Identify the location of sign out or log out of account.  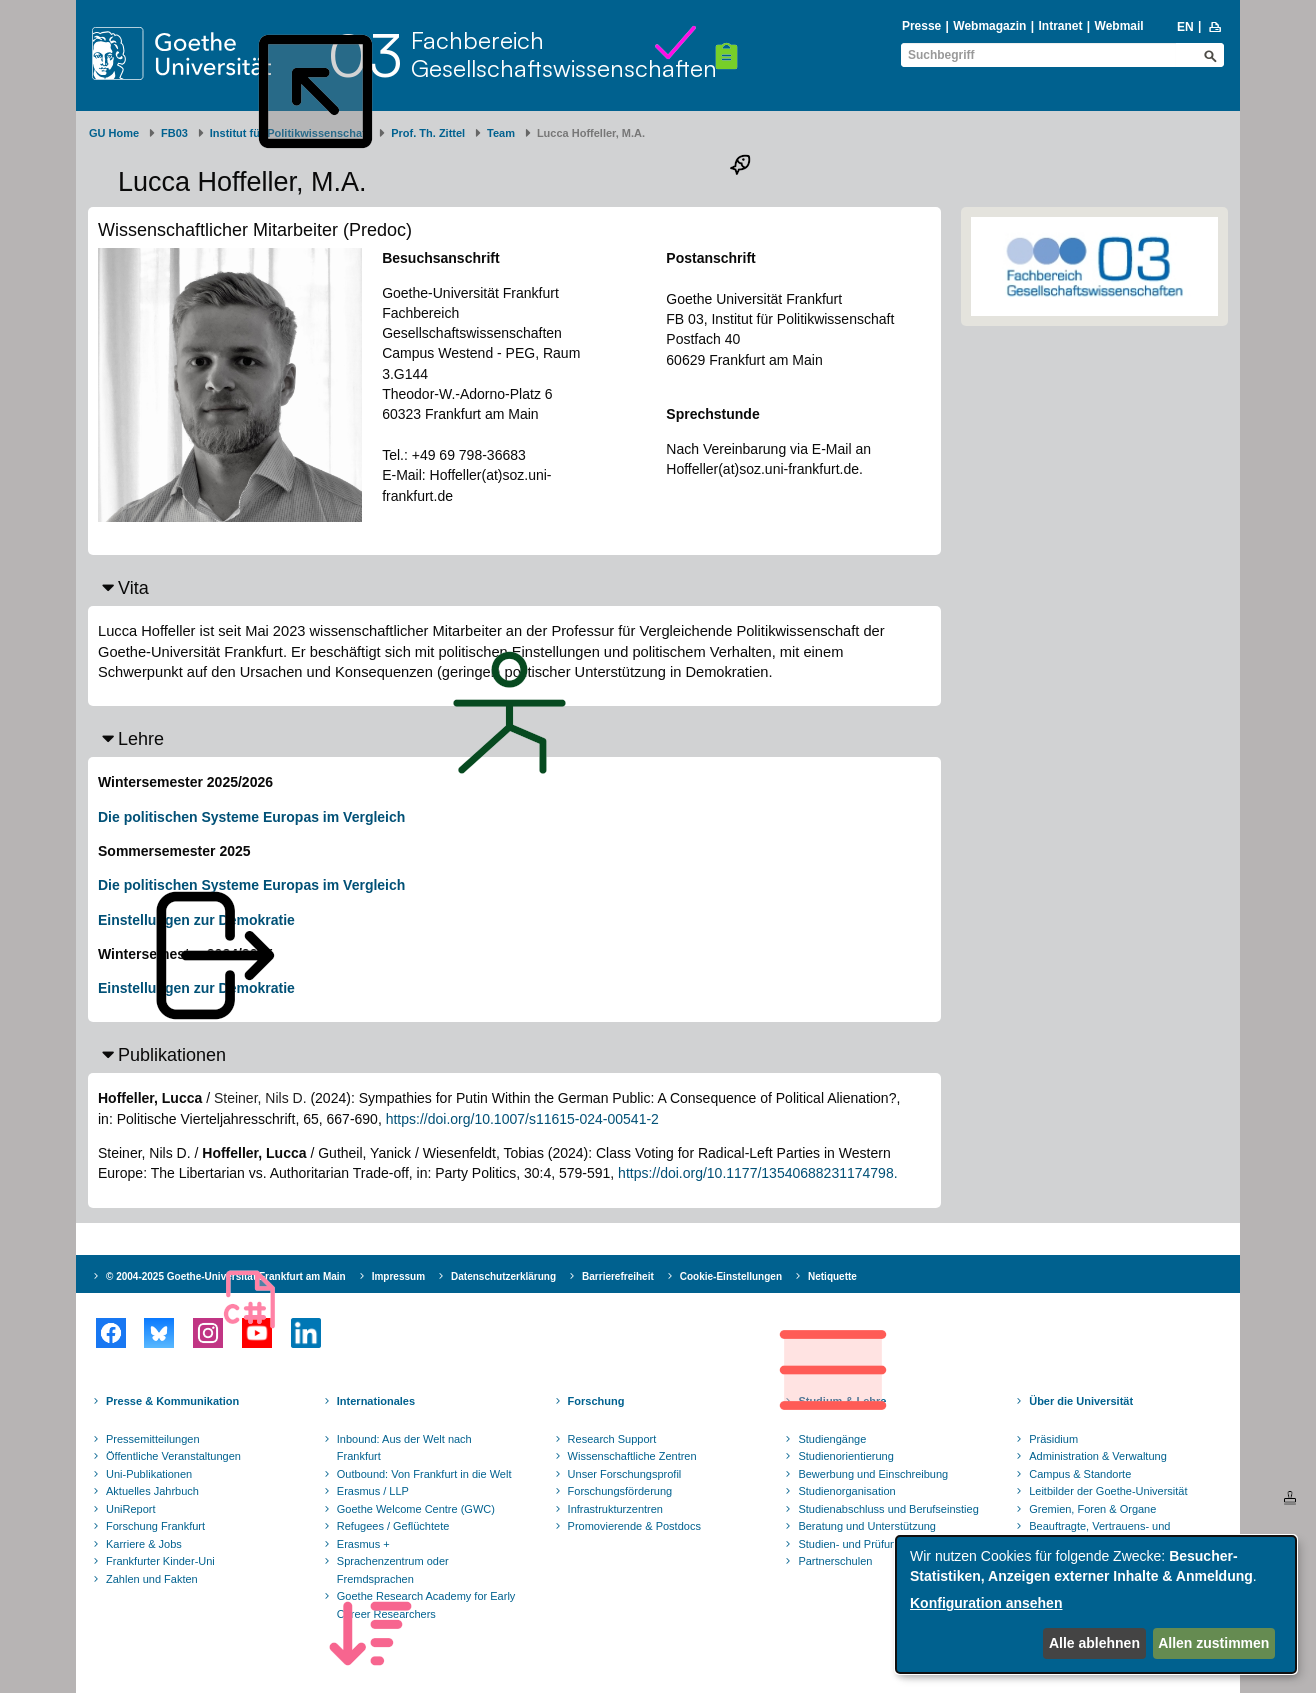
(205, 955).